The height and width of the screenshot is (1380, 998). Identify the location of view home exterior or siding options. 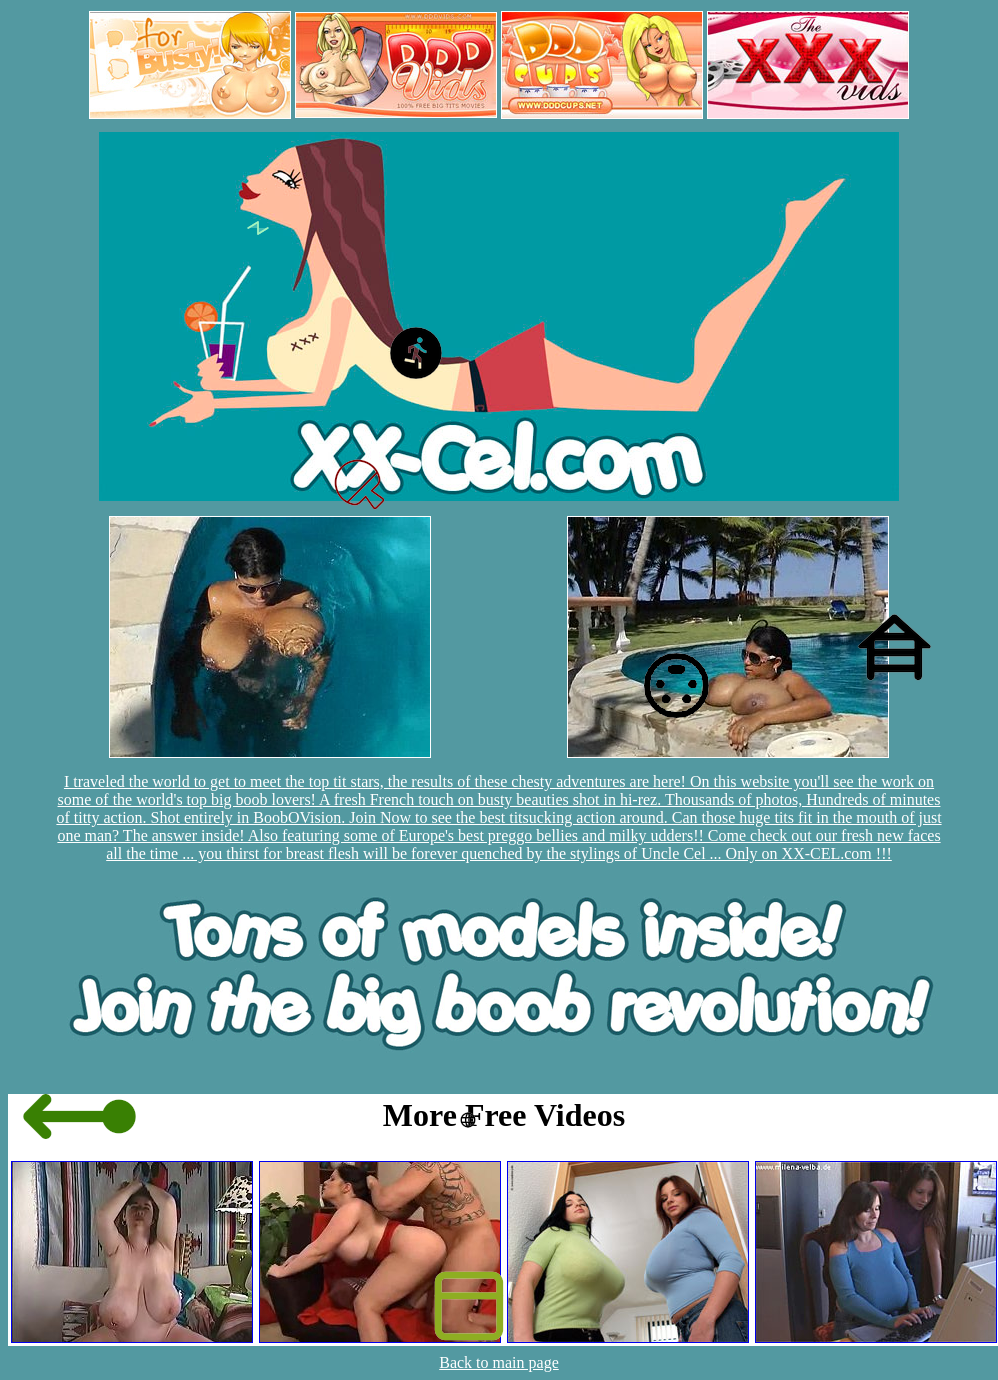
(894, 648).